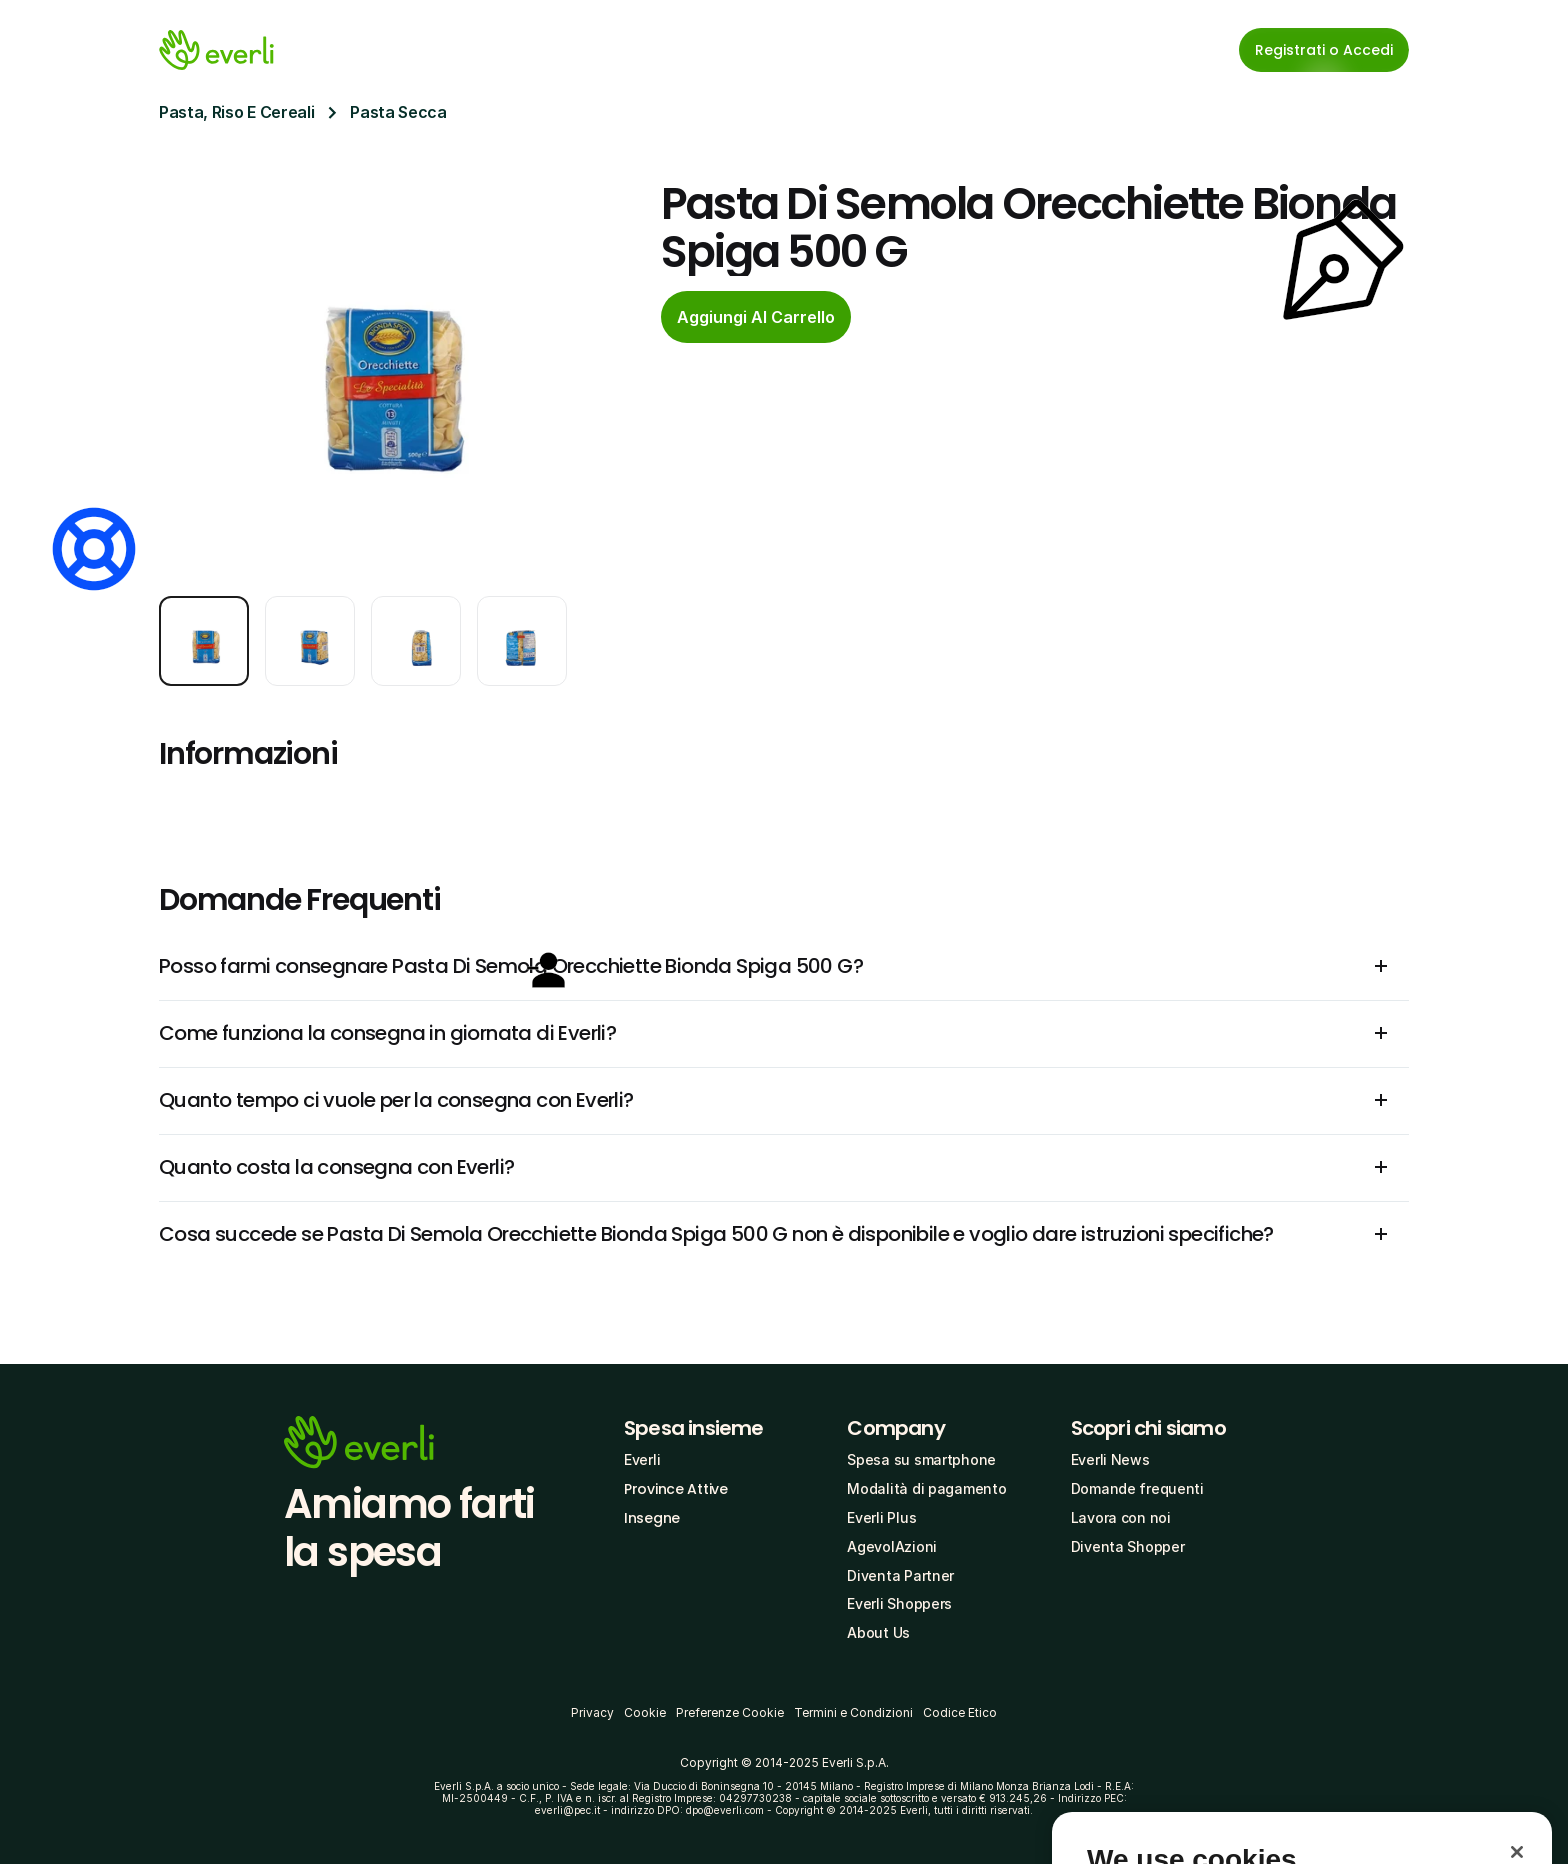 The height and width of the screenshot is (1864, 1568). Describe the element at coordinates (94, 549) in the screenshot. I see `access help or support resources` at that location.